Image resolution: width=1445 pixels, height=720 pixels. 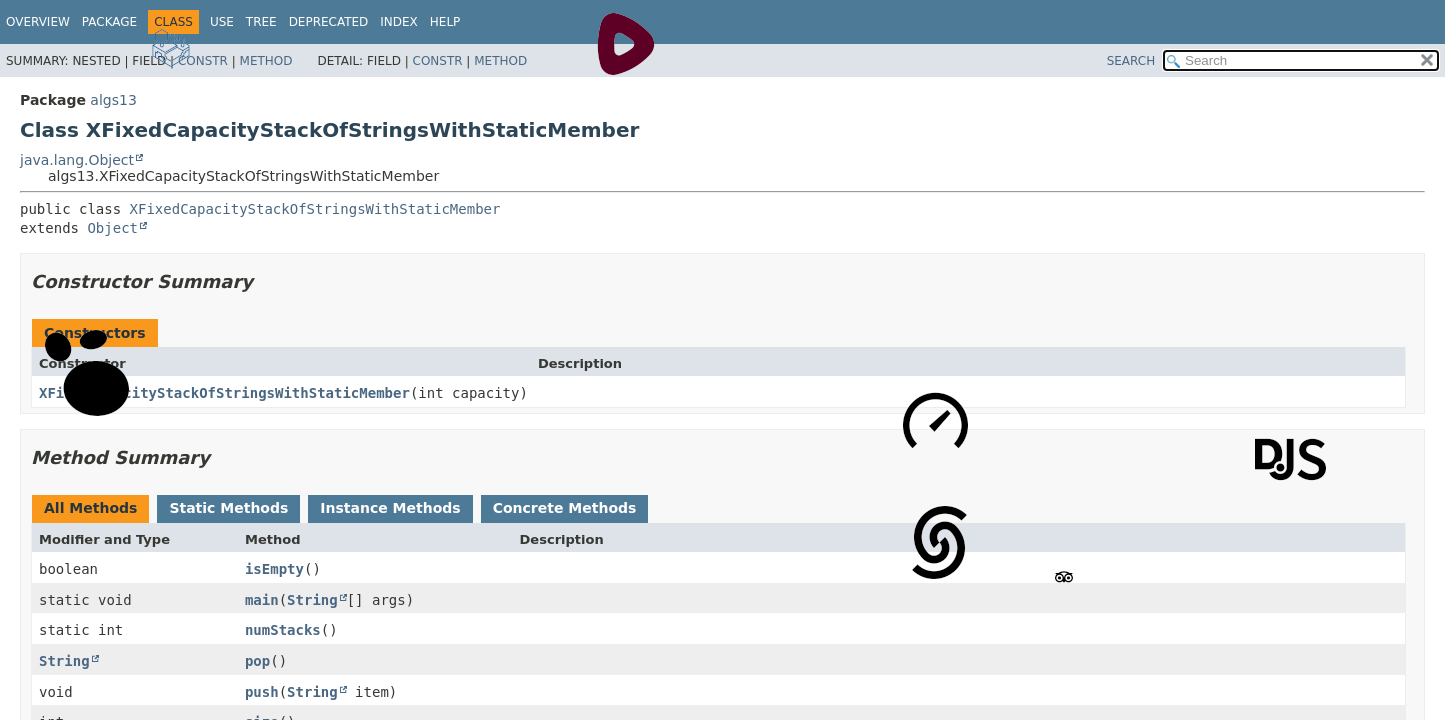 What do you see at coordinates (935, 420) in the screenshot?
I see `open the Speedtest app` at bounding box center [935, 420].